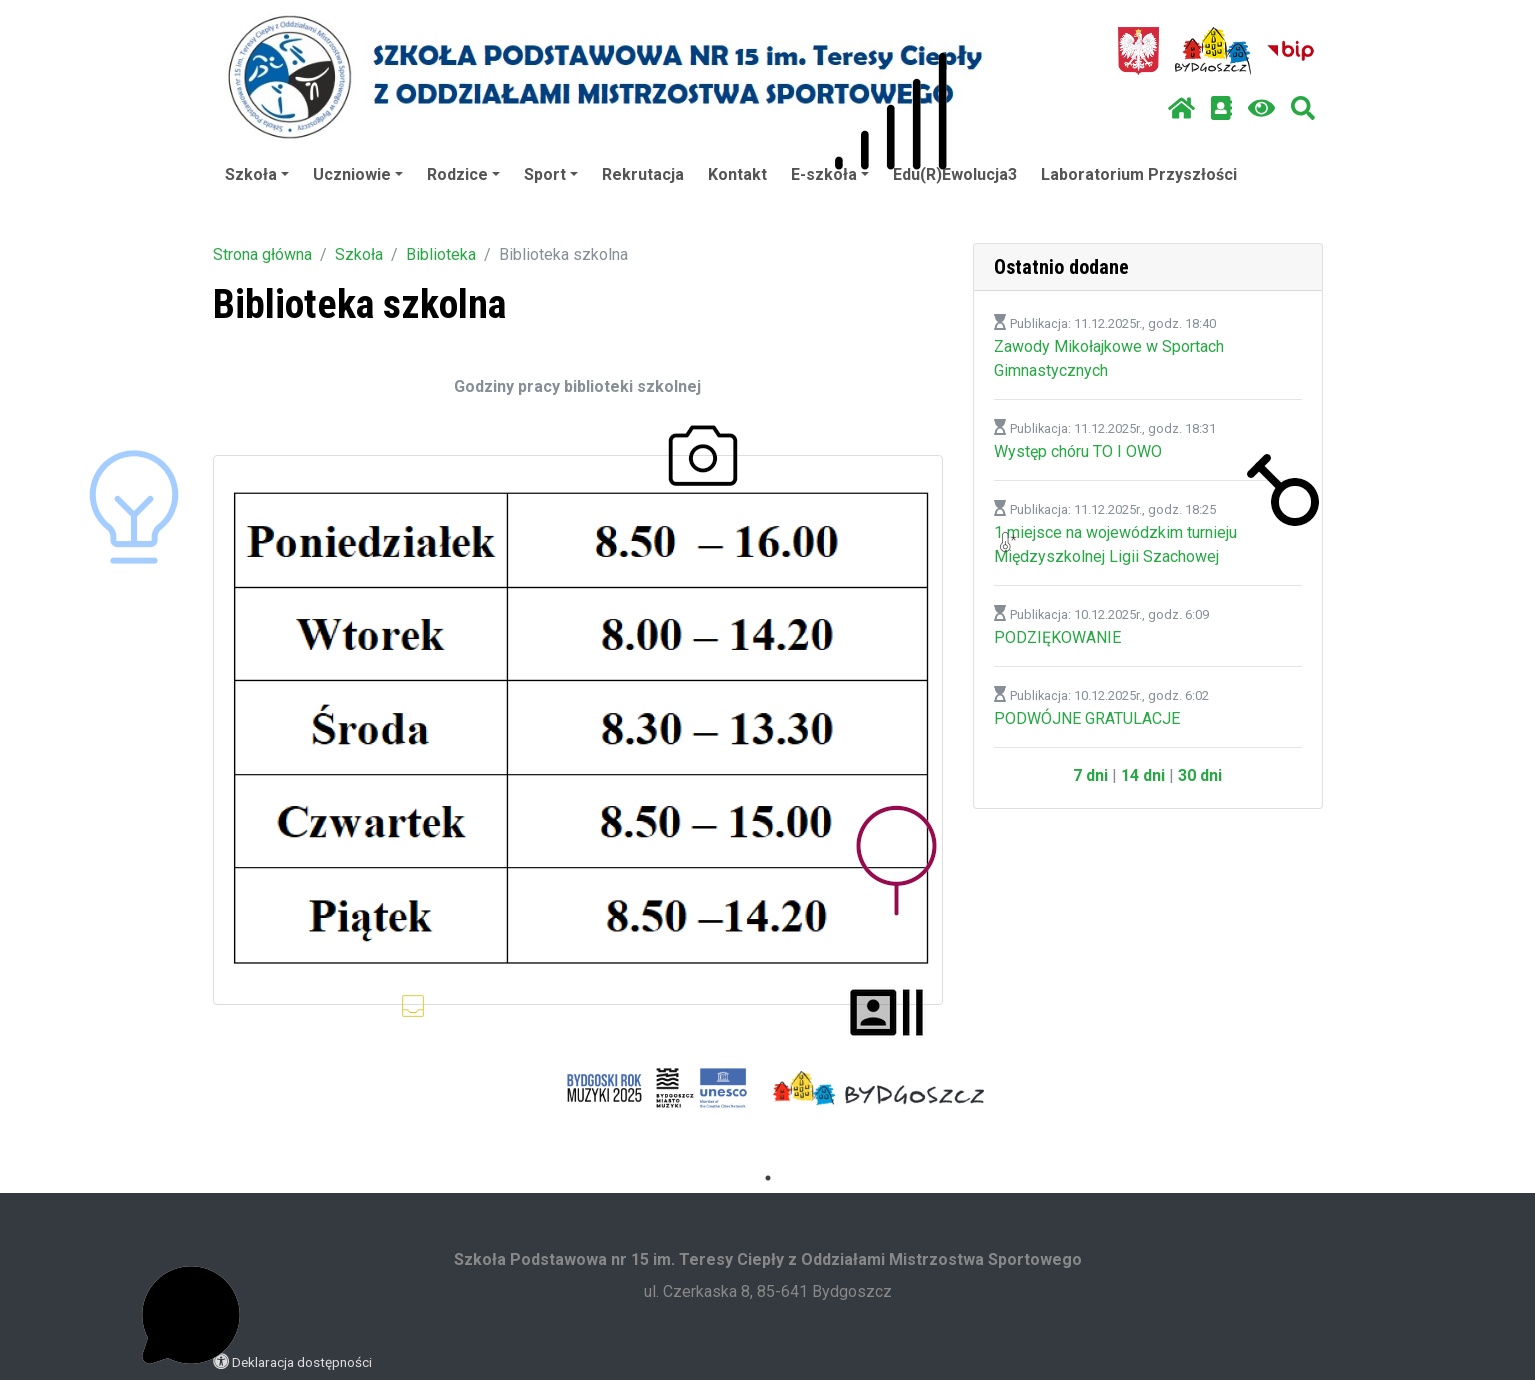 Image resolution: width=1535 pixels, height=1380 pixels. Describe the element at coordinates (896, 858) in the screenshot. I see `select neuter or non-binary gender option` at that location.